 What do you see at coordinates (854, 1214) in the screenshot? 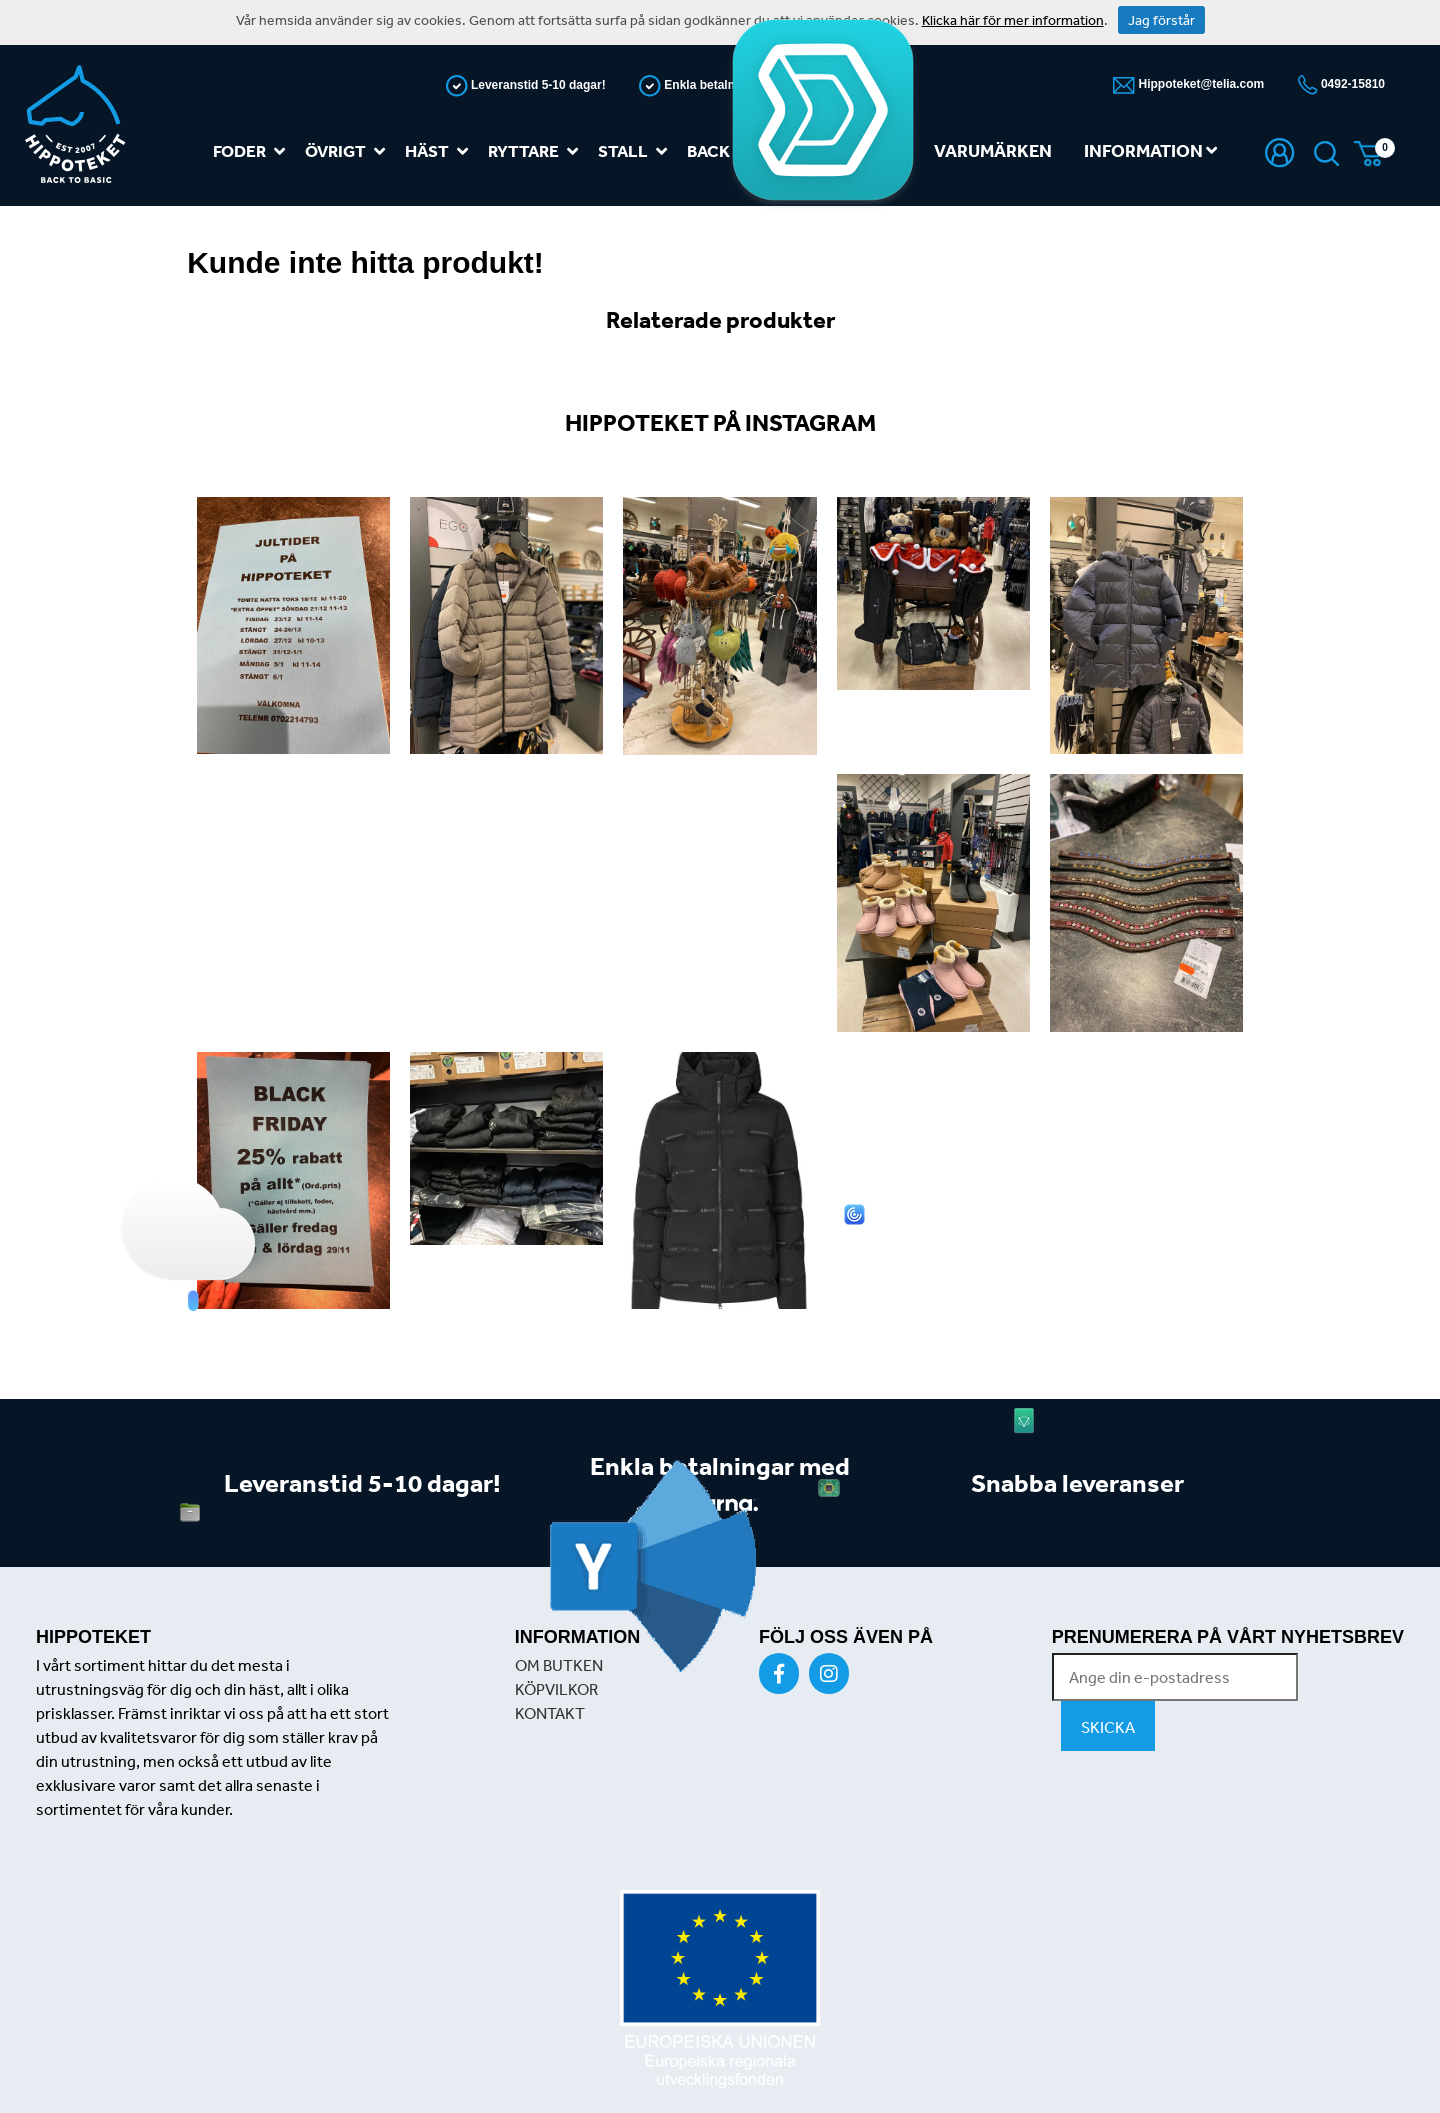
I see `open the receiver app` at bounding box center [854, 1214].